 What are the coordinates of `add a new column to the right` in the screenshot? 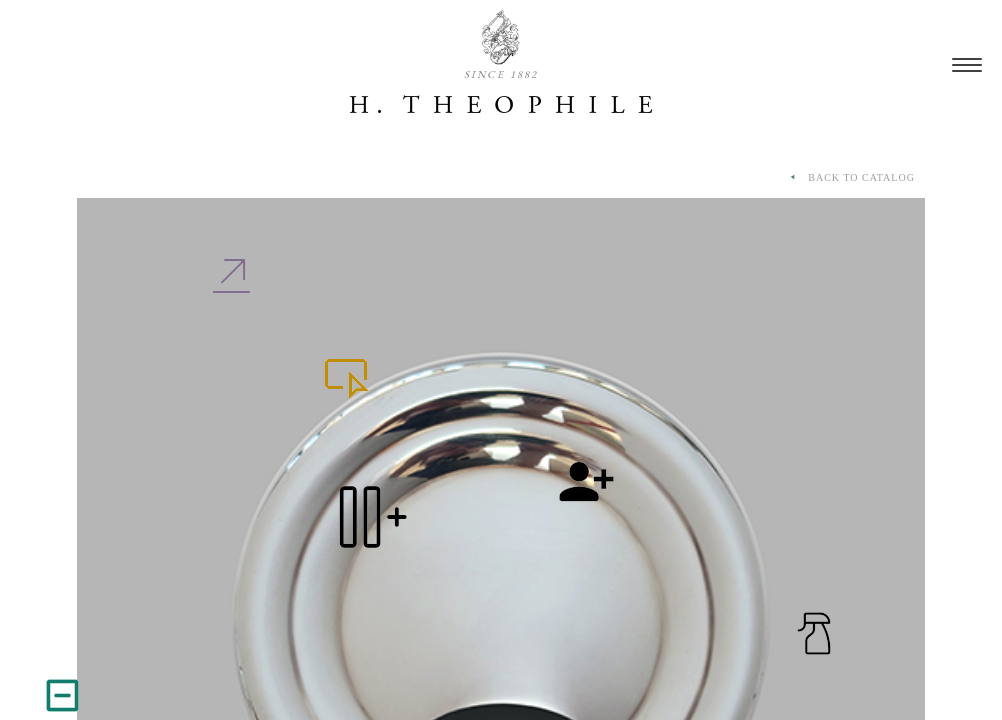 It's located at (368, 517).